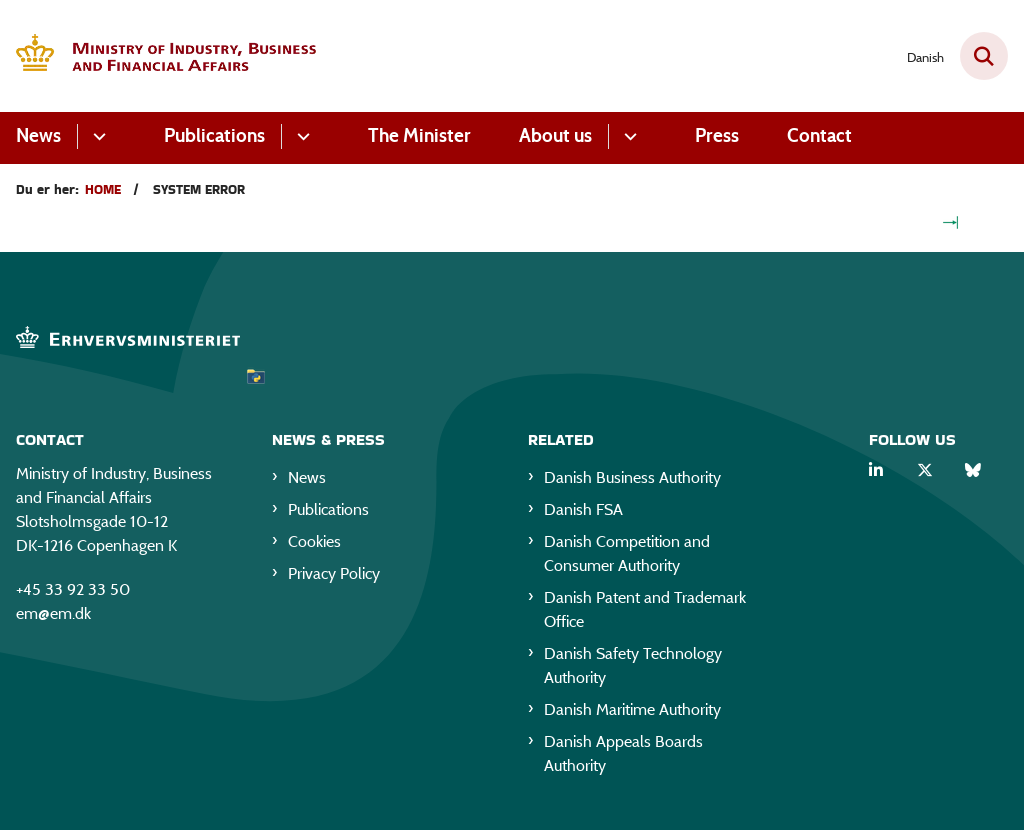 The image size is (1024, 830). I want to click on folder containing python project files, so click(256, 377).